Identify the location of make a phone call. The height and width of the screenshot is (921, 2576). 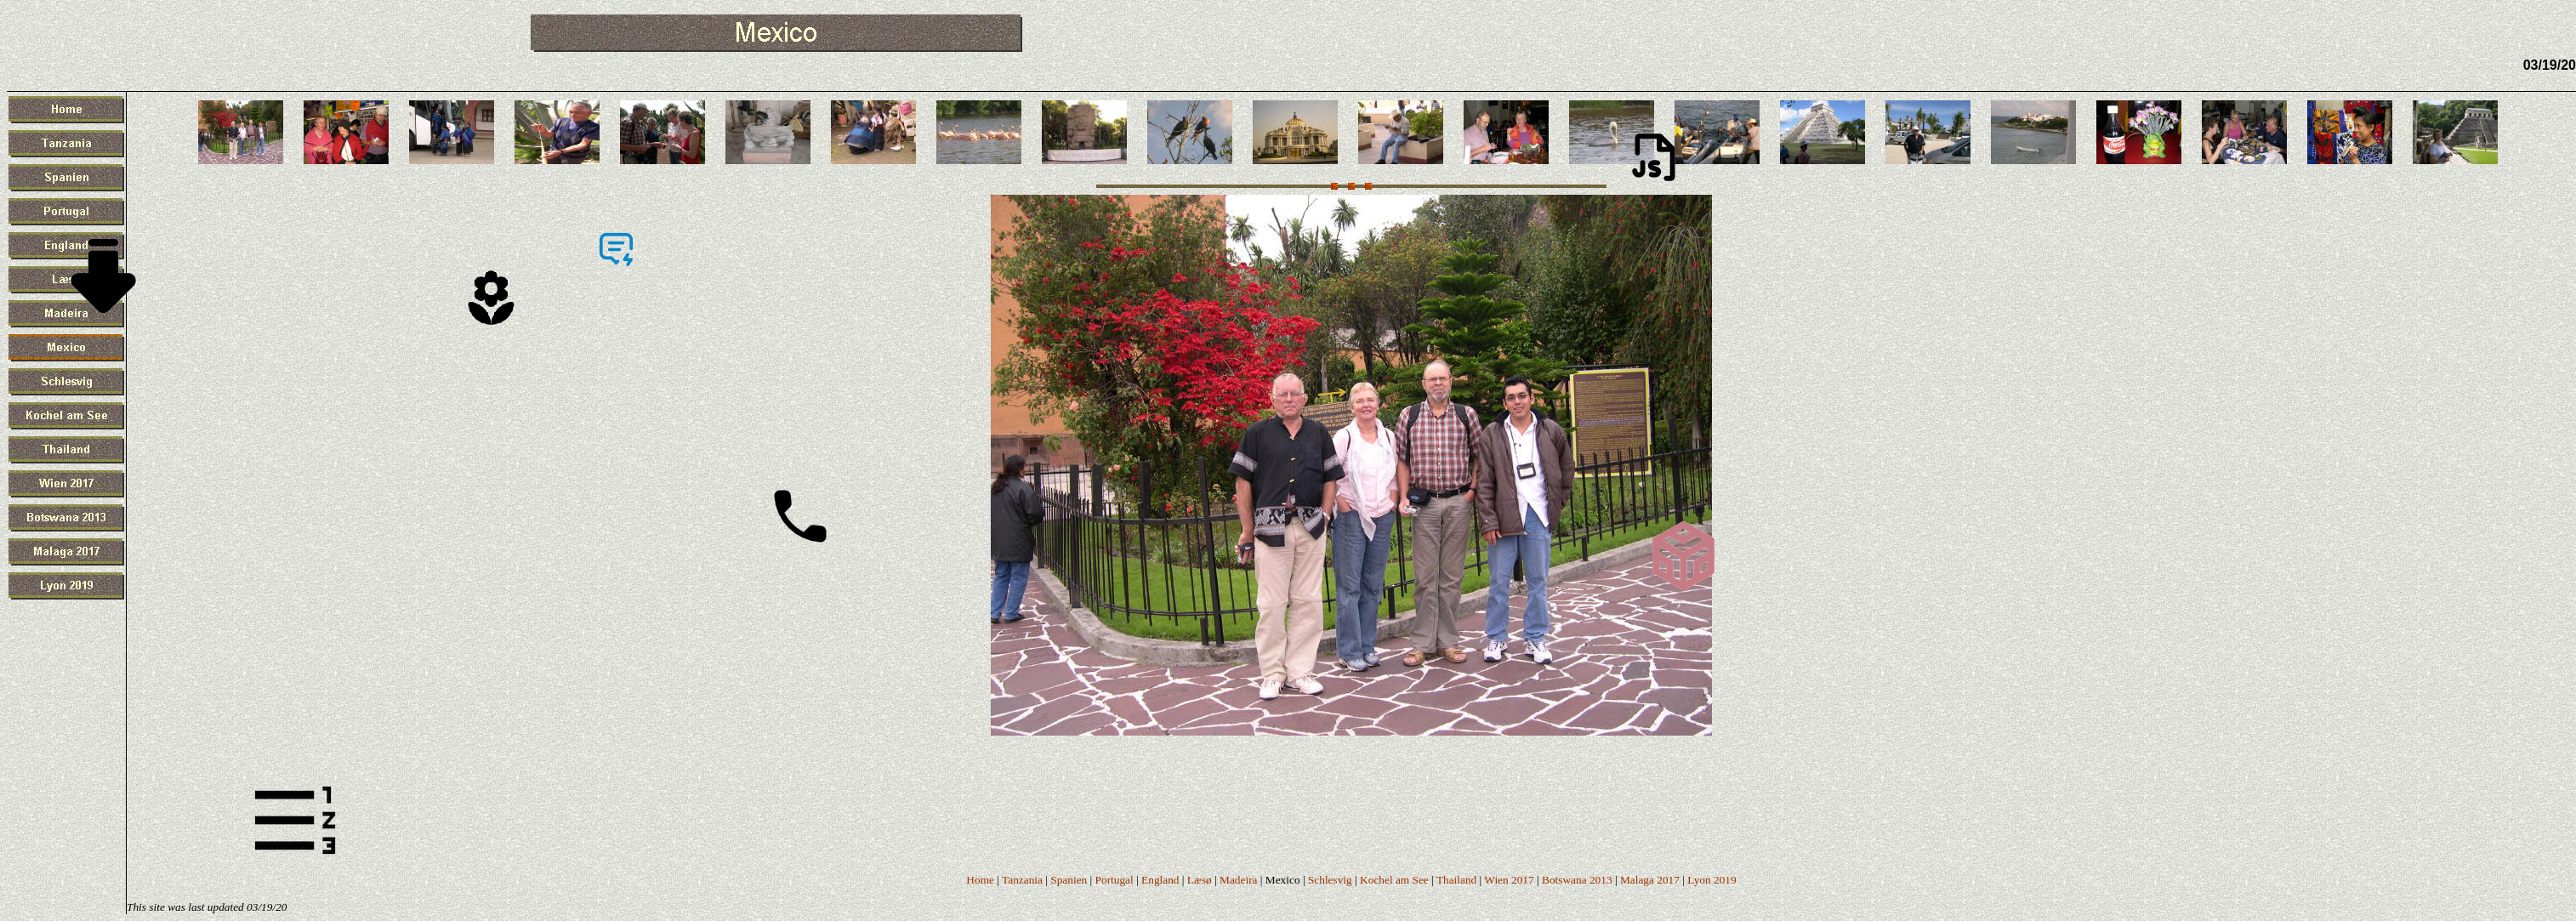
(800, 516).